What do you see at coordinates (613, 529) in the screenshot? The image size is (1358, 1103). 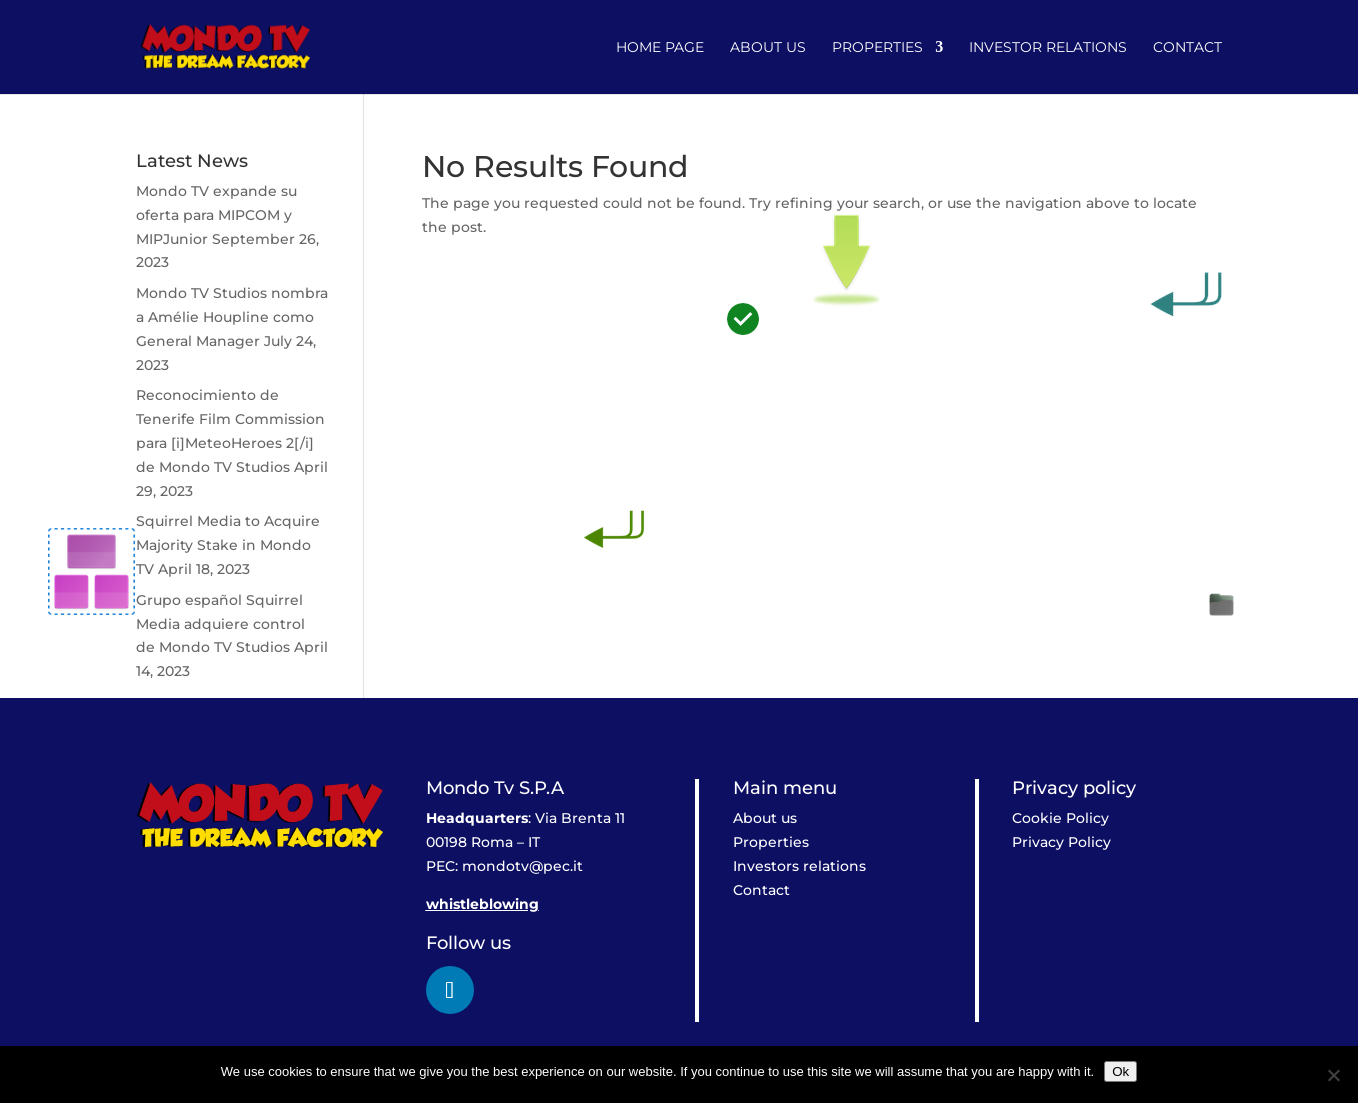 I see `reply to all recipients of an email` at bounding box center [613, 529].